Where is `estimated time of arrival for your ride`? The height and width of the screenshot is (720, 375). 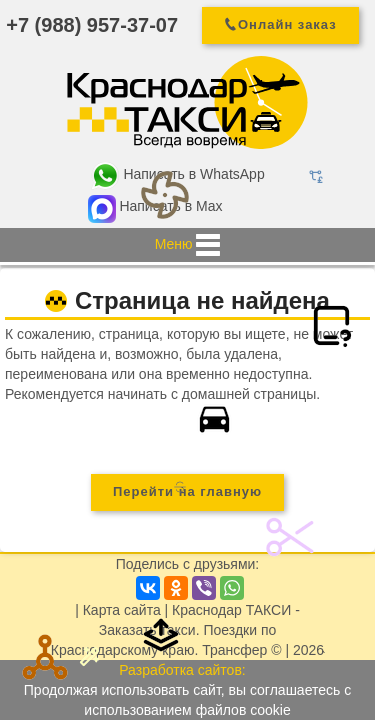 estimated time of arrival for your ride is located at coordinates (214, 419).